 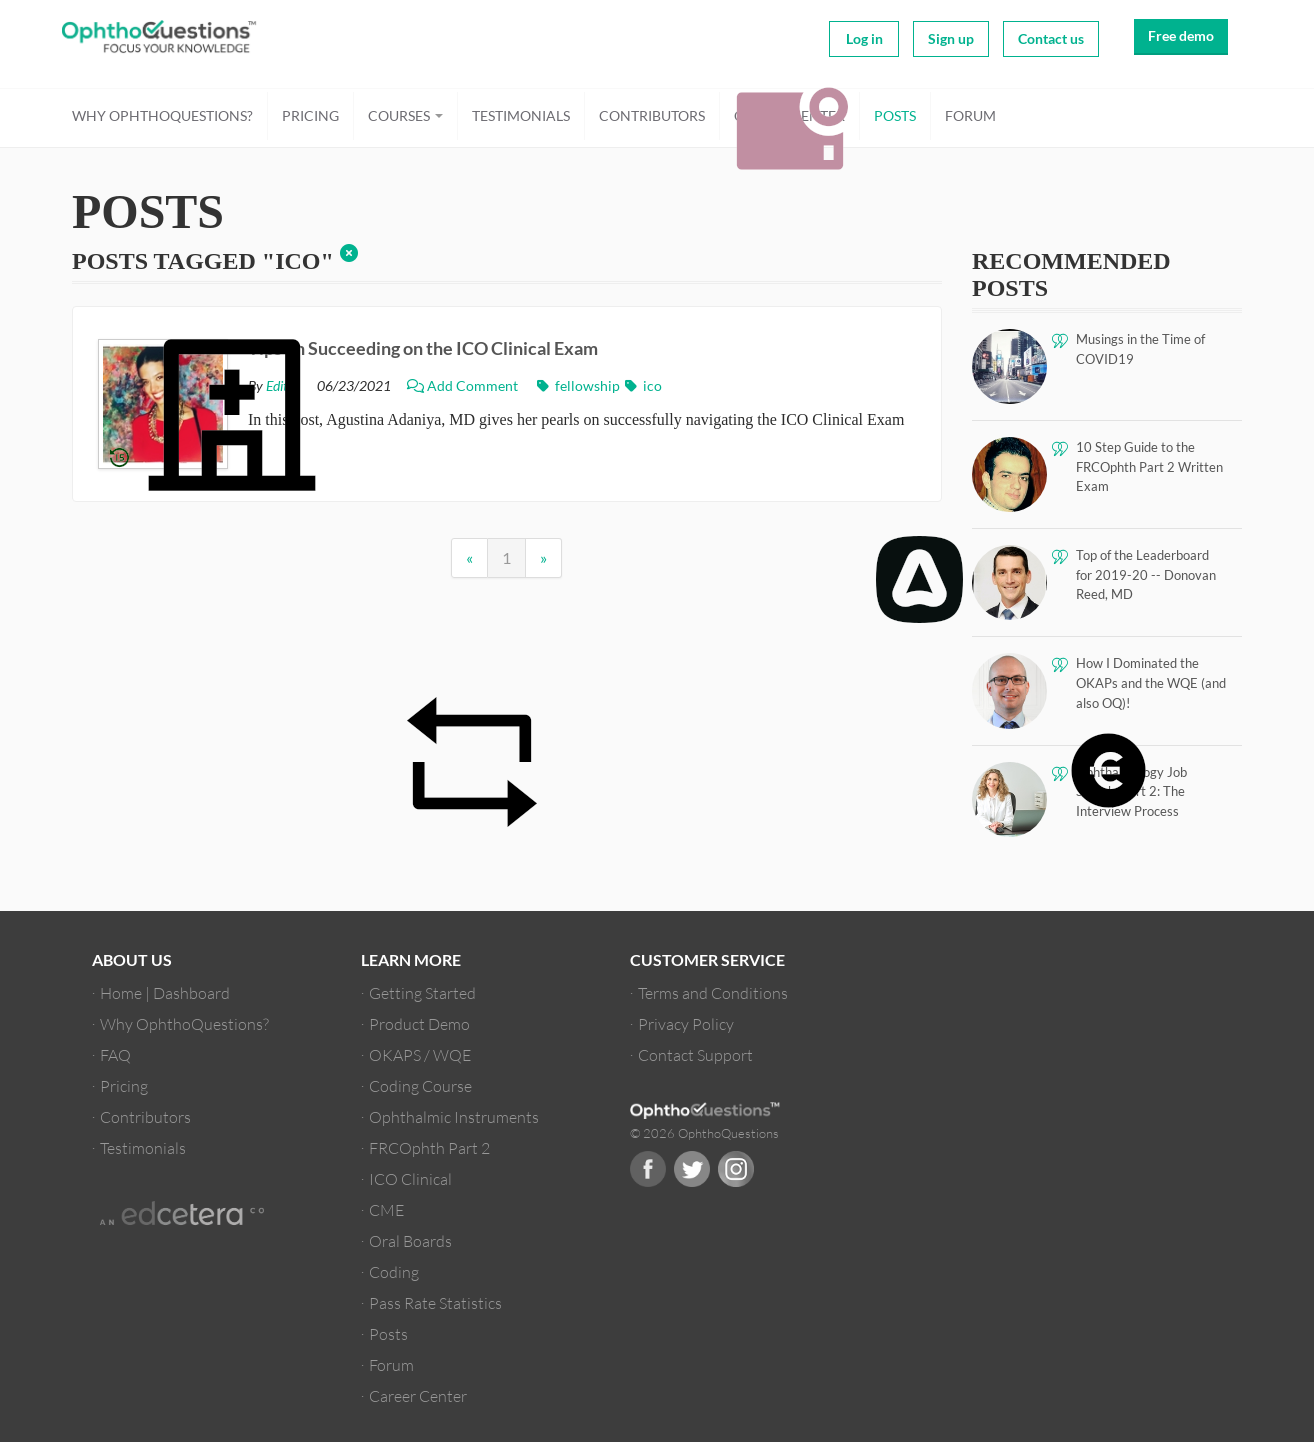 What do you see at coordinates (790, 131) in the screenshot?
I see `access phone camera` at bounding box center [790, 131].